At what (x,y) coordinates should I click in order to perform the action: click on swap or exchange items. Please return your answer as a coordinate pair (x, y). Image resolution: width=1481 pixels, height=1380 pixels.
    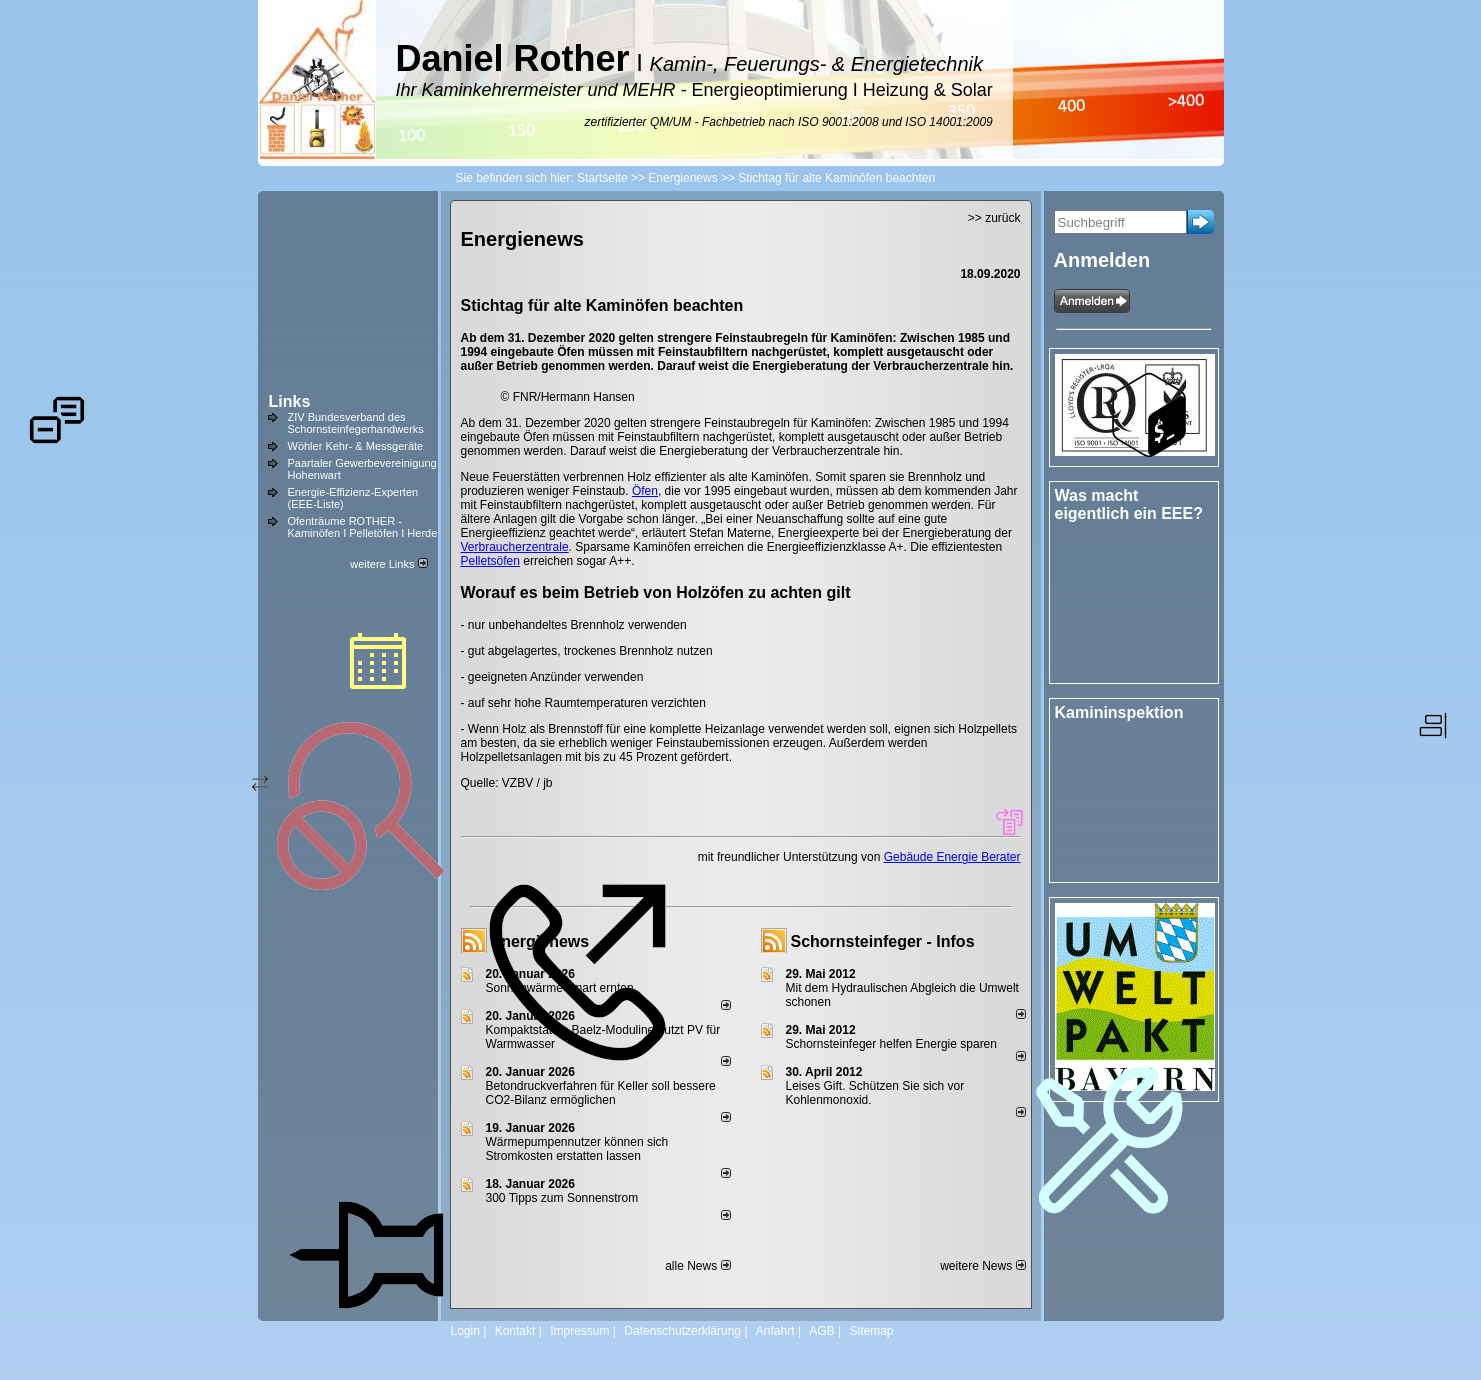
    Looking at the image, I should click on (260, 783).